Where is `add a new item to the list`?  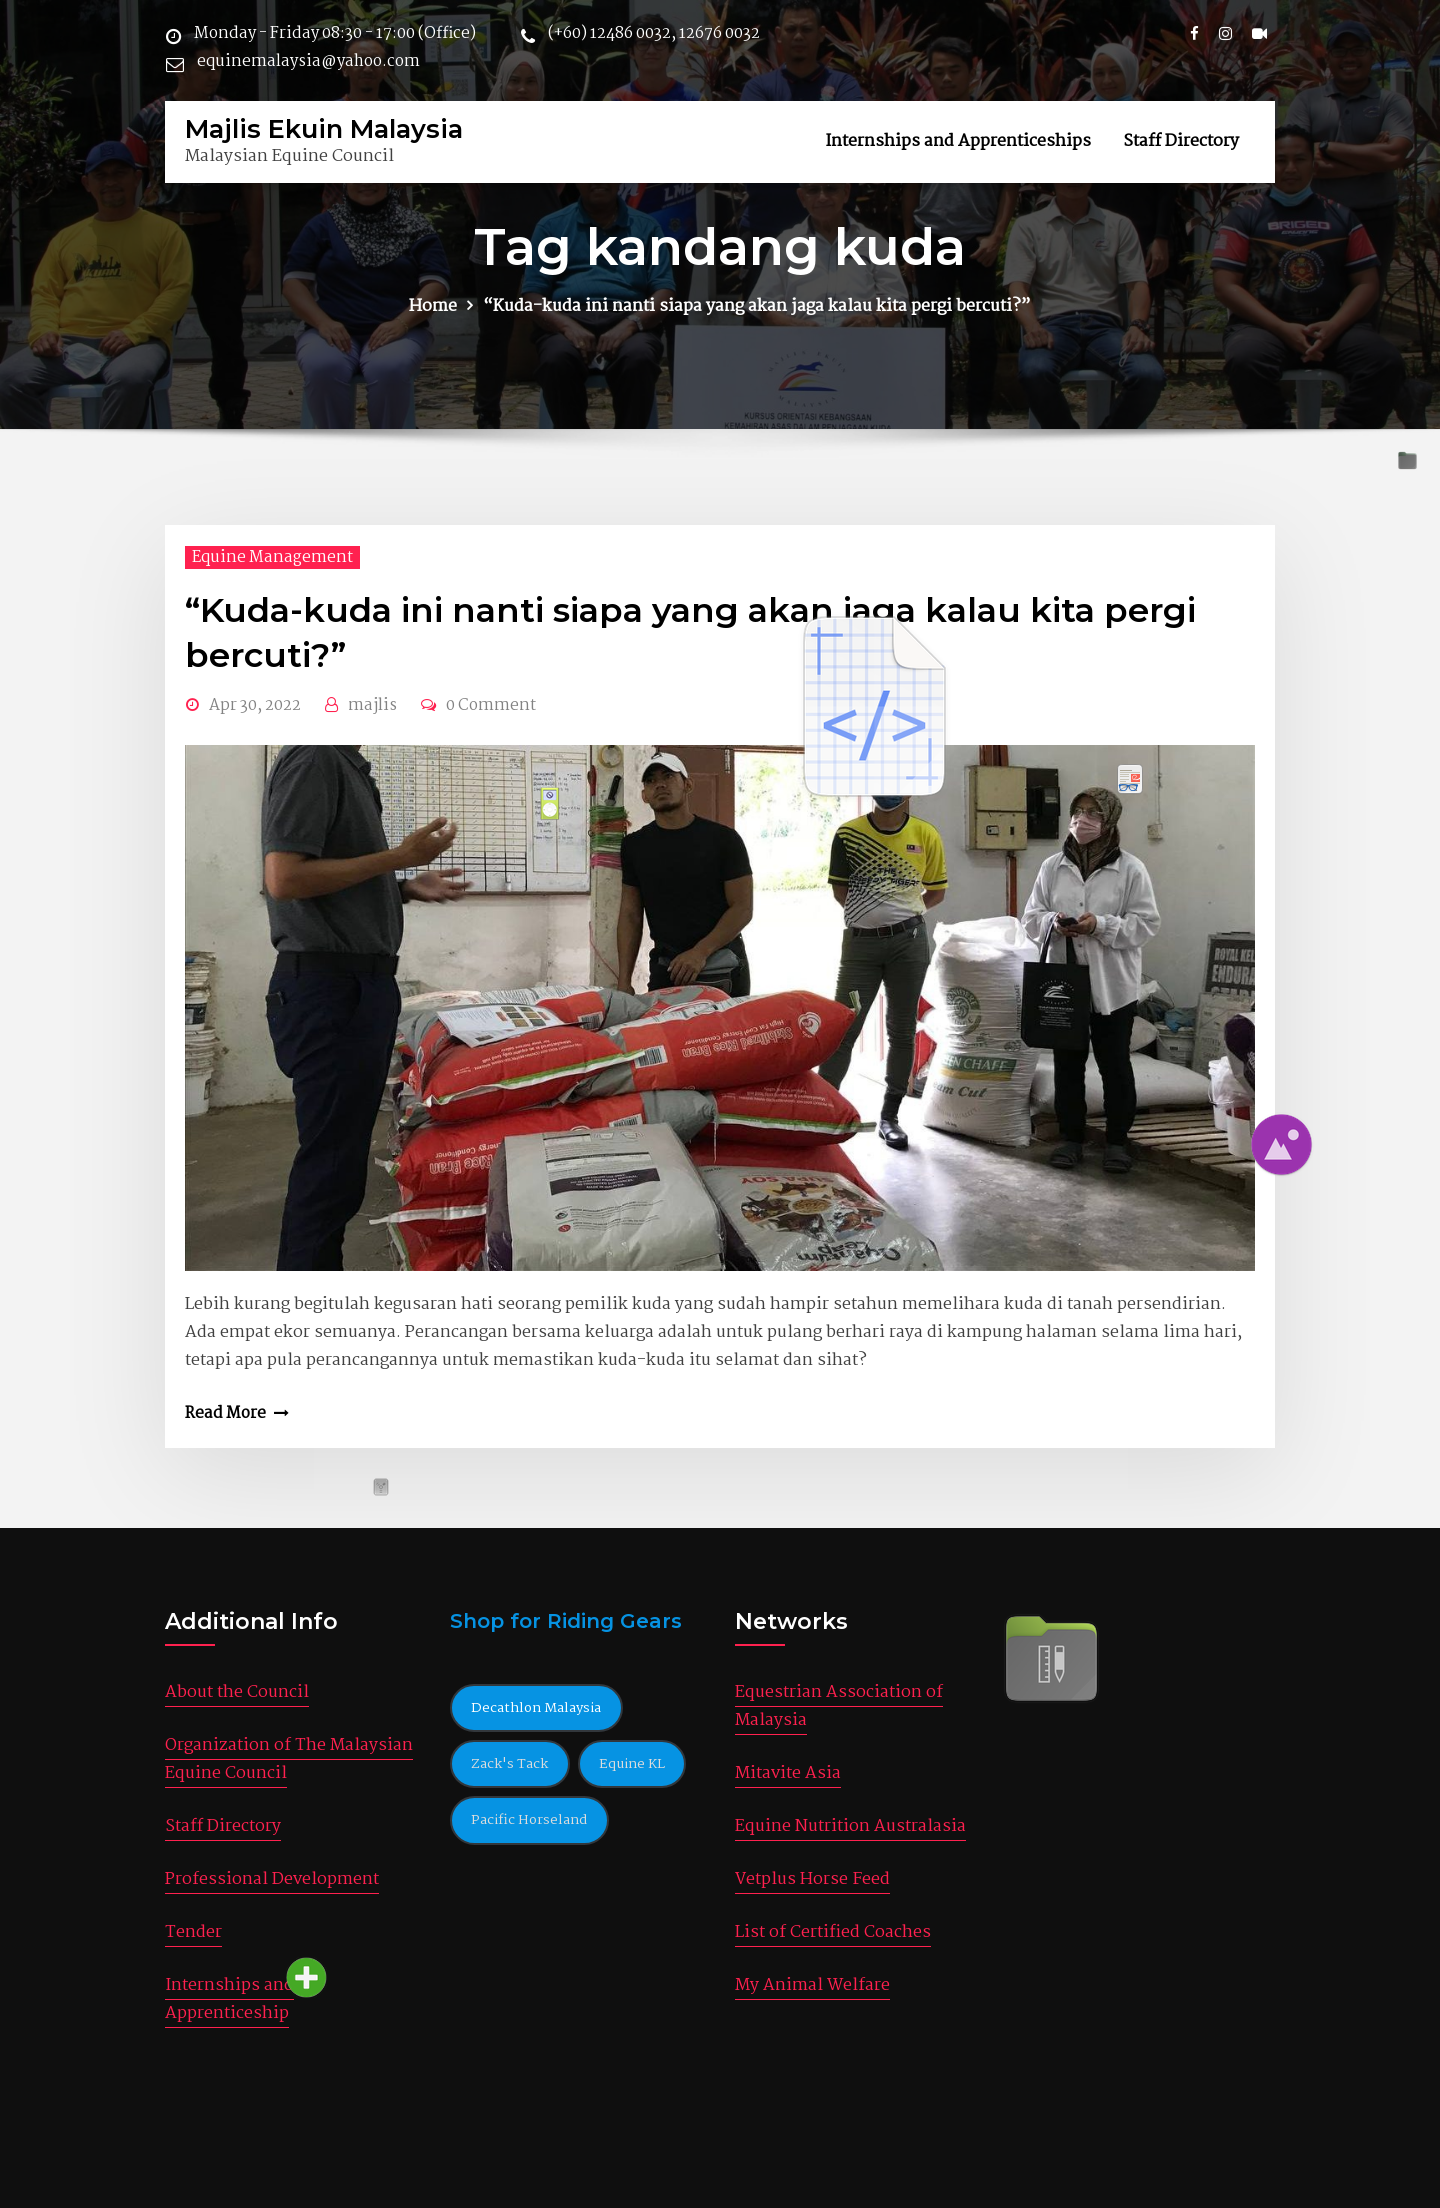
add a new item to the list is located at coordinates (306, 1977).